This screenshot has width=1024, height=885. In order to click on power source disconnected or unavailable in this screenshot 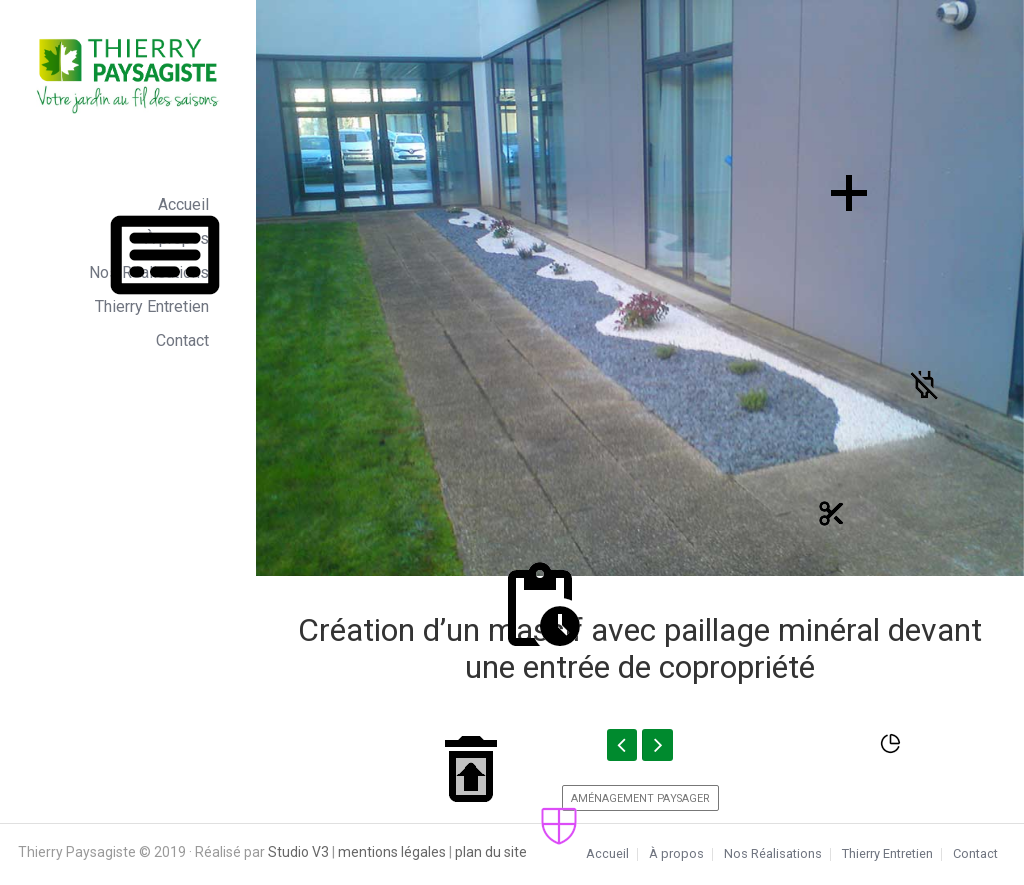, I will do `click(924, 384)`.